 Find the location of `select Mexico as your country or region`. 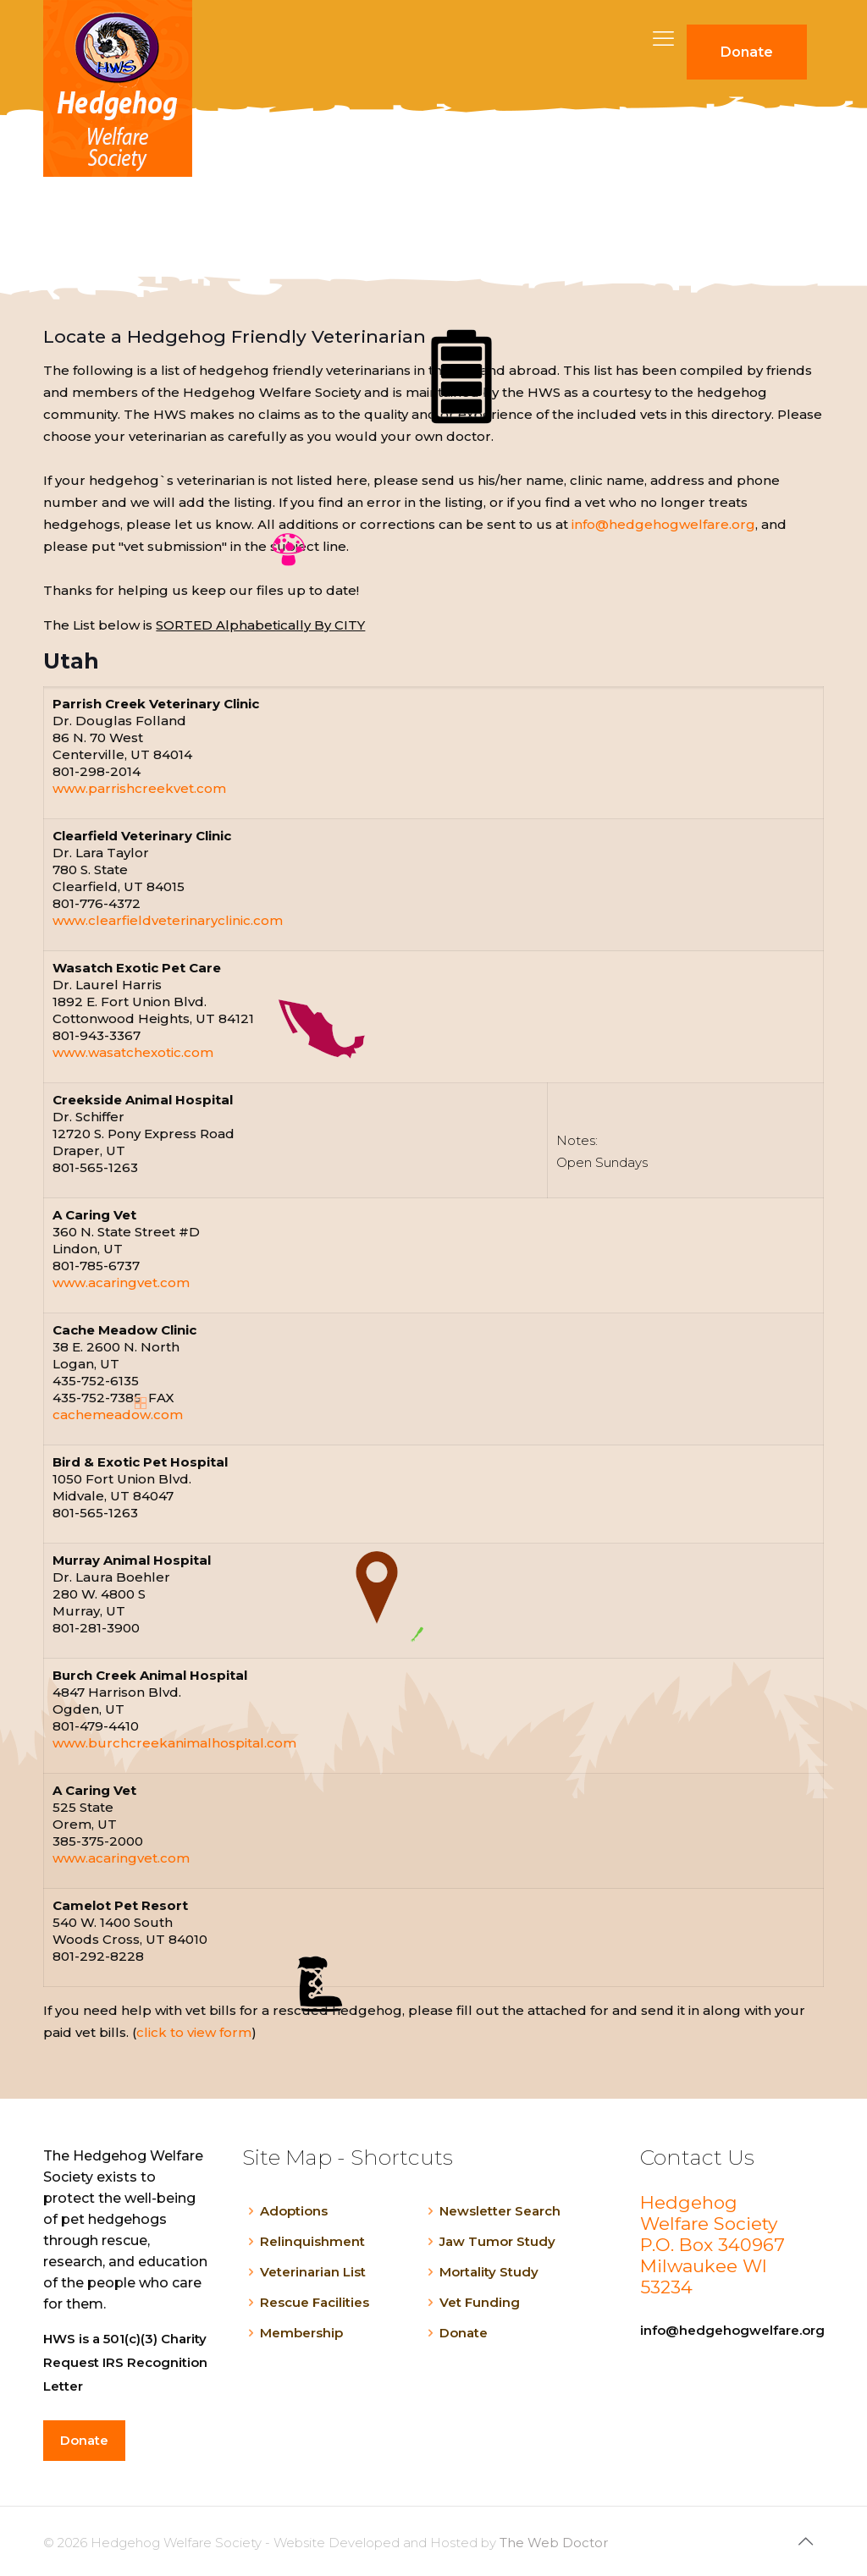

select Mexico as your country or region is located at coordinates (322, 1029).